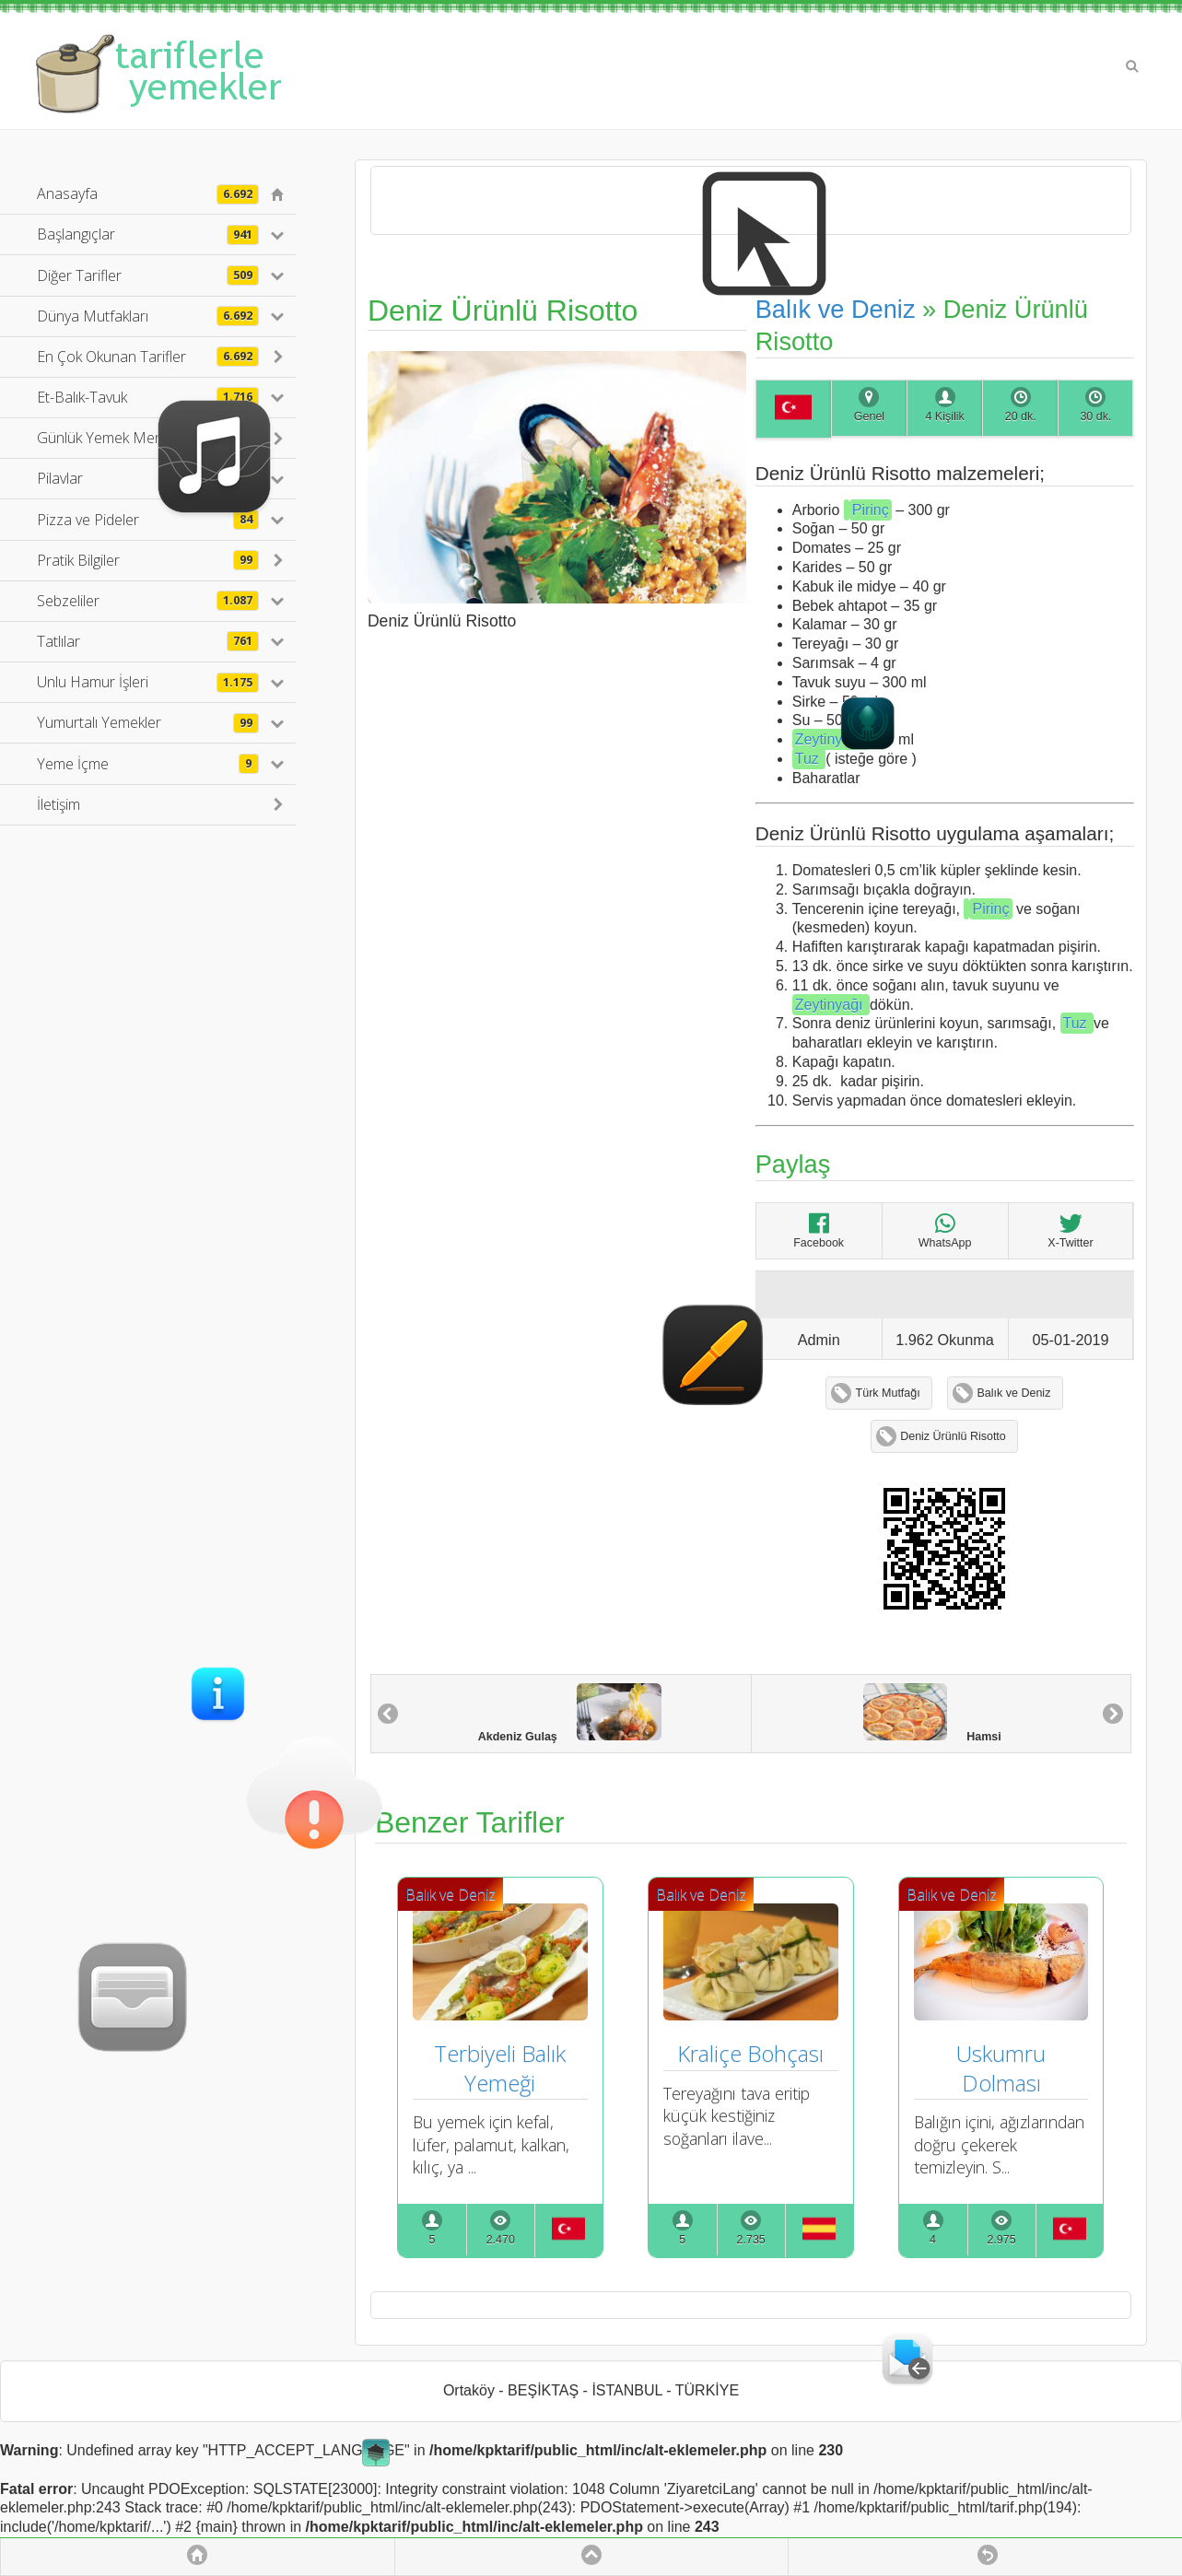  I want to click on severe weather alert notification, so click(314, 1793).